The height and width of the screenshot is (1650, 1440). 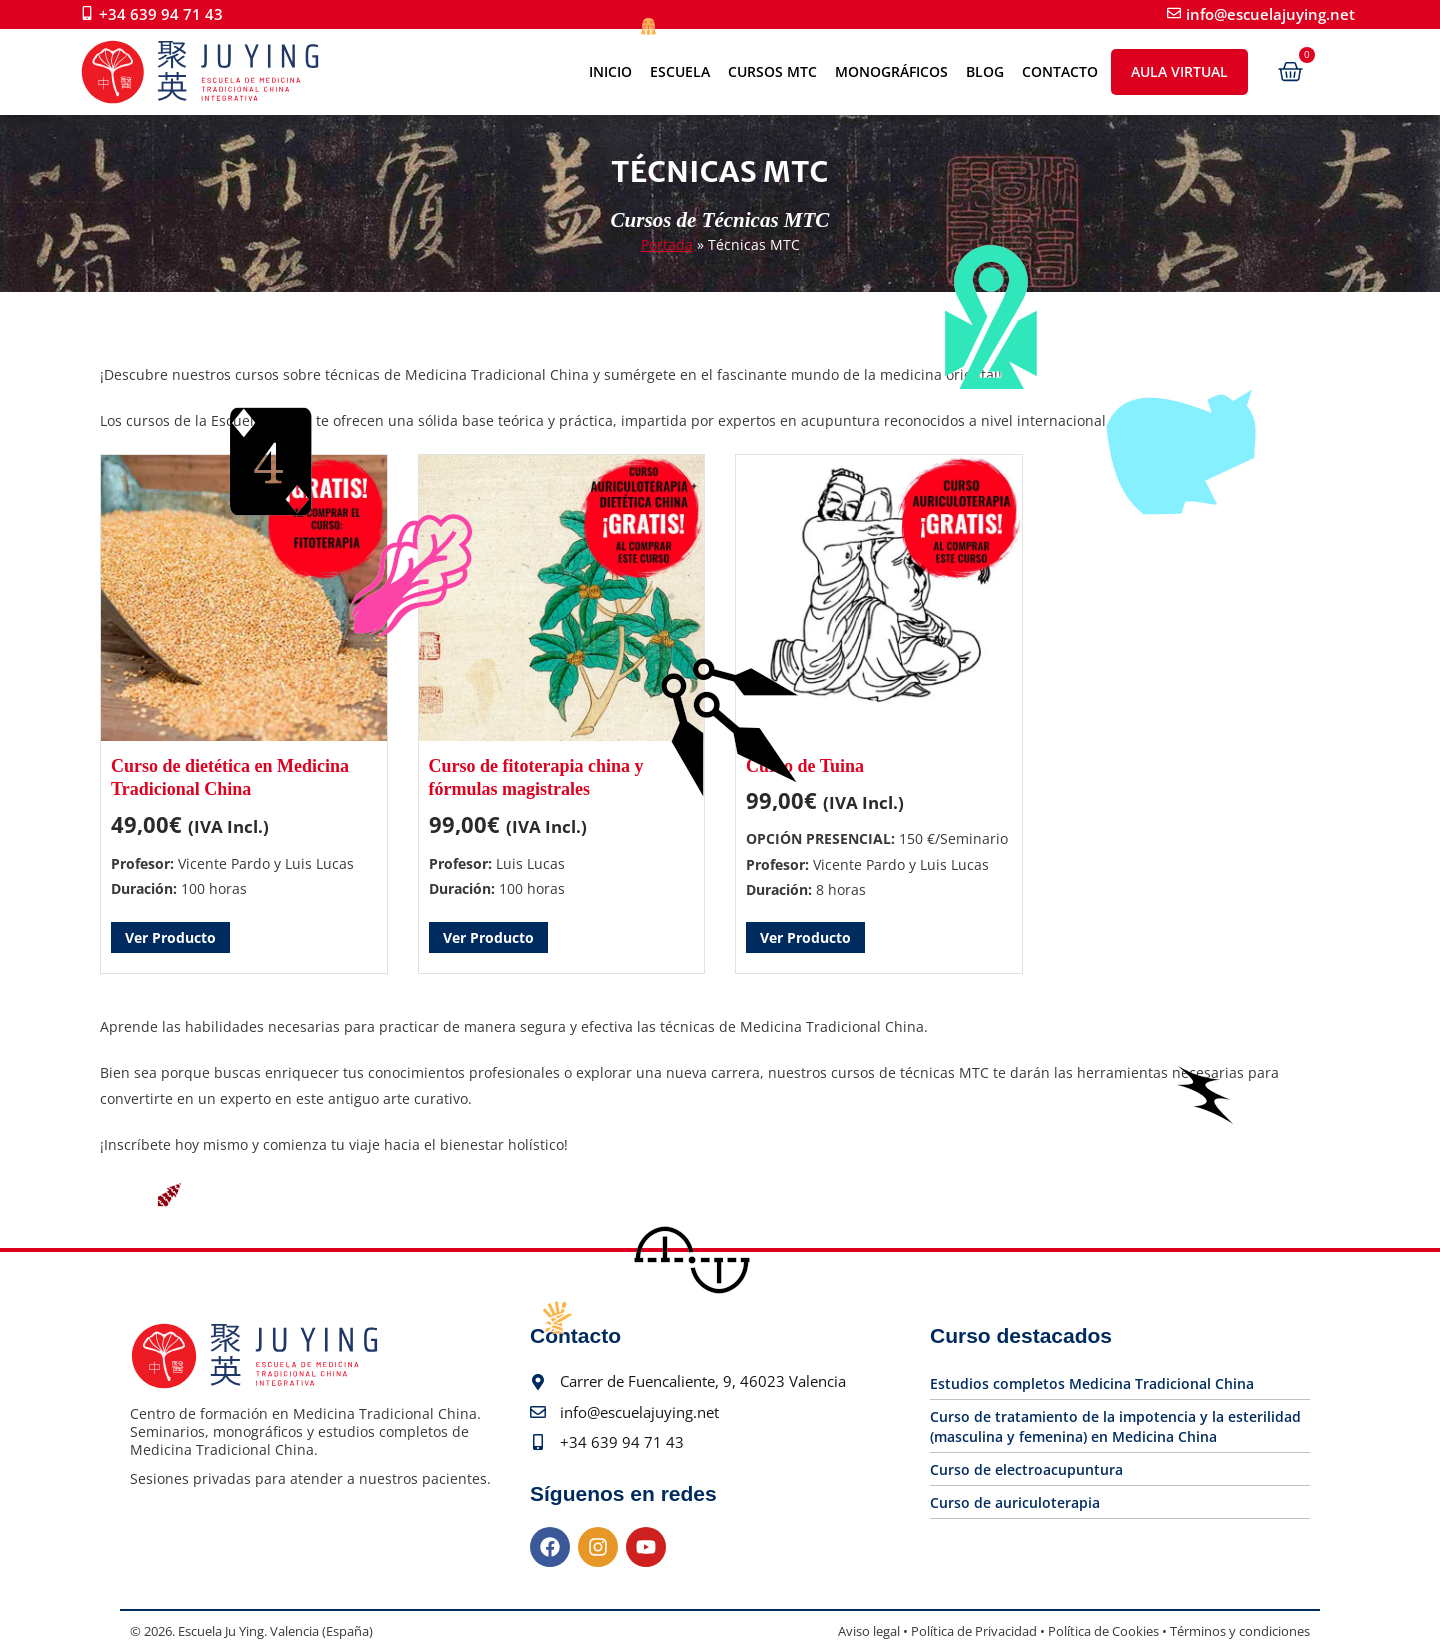 I want to click on indicates vehicle drift or traction loss in a racing game, so click(x=169, y=1194).